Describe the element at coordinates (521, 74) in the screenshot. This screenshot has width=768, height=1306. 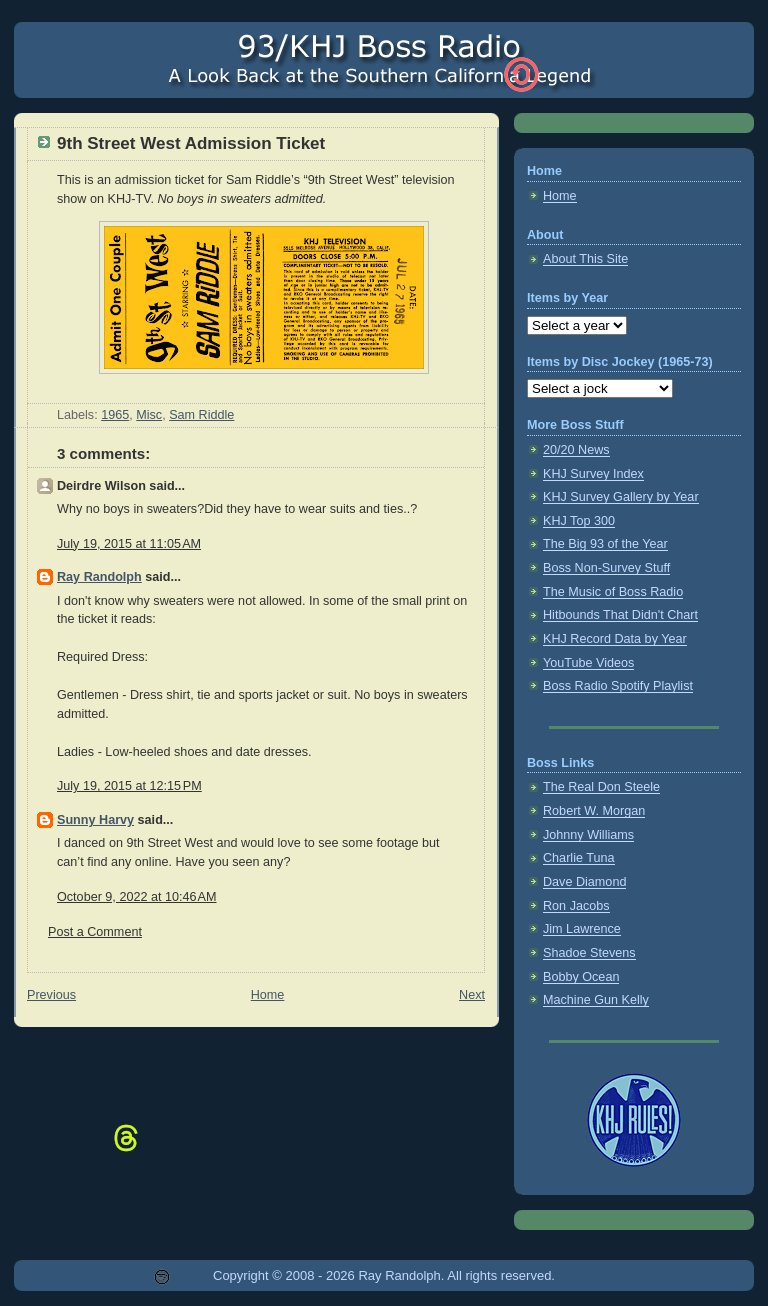
I see `creative commons share-alike license indicator` at that location.